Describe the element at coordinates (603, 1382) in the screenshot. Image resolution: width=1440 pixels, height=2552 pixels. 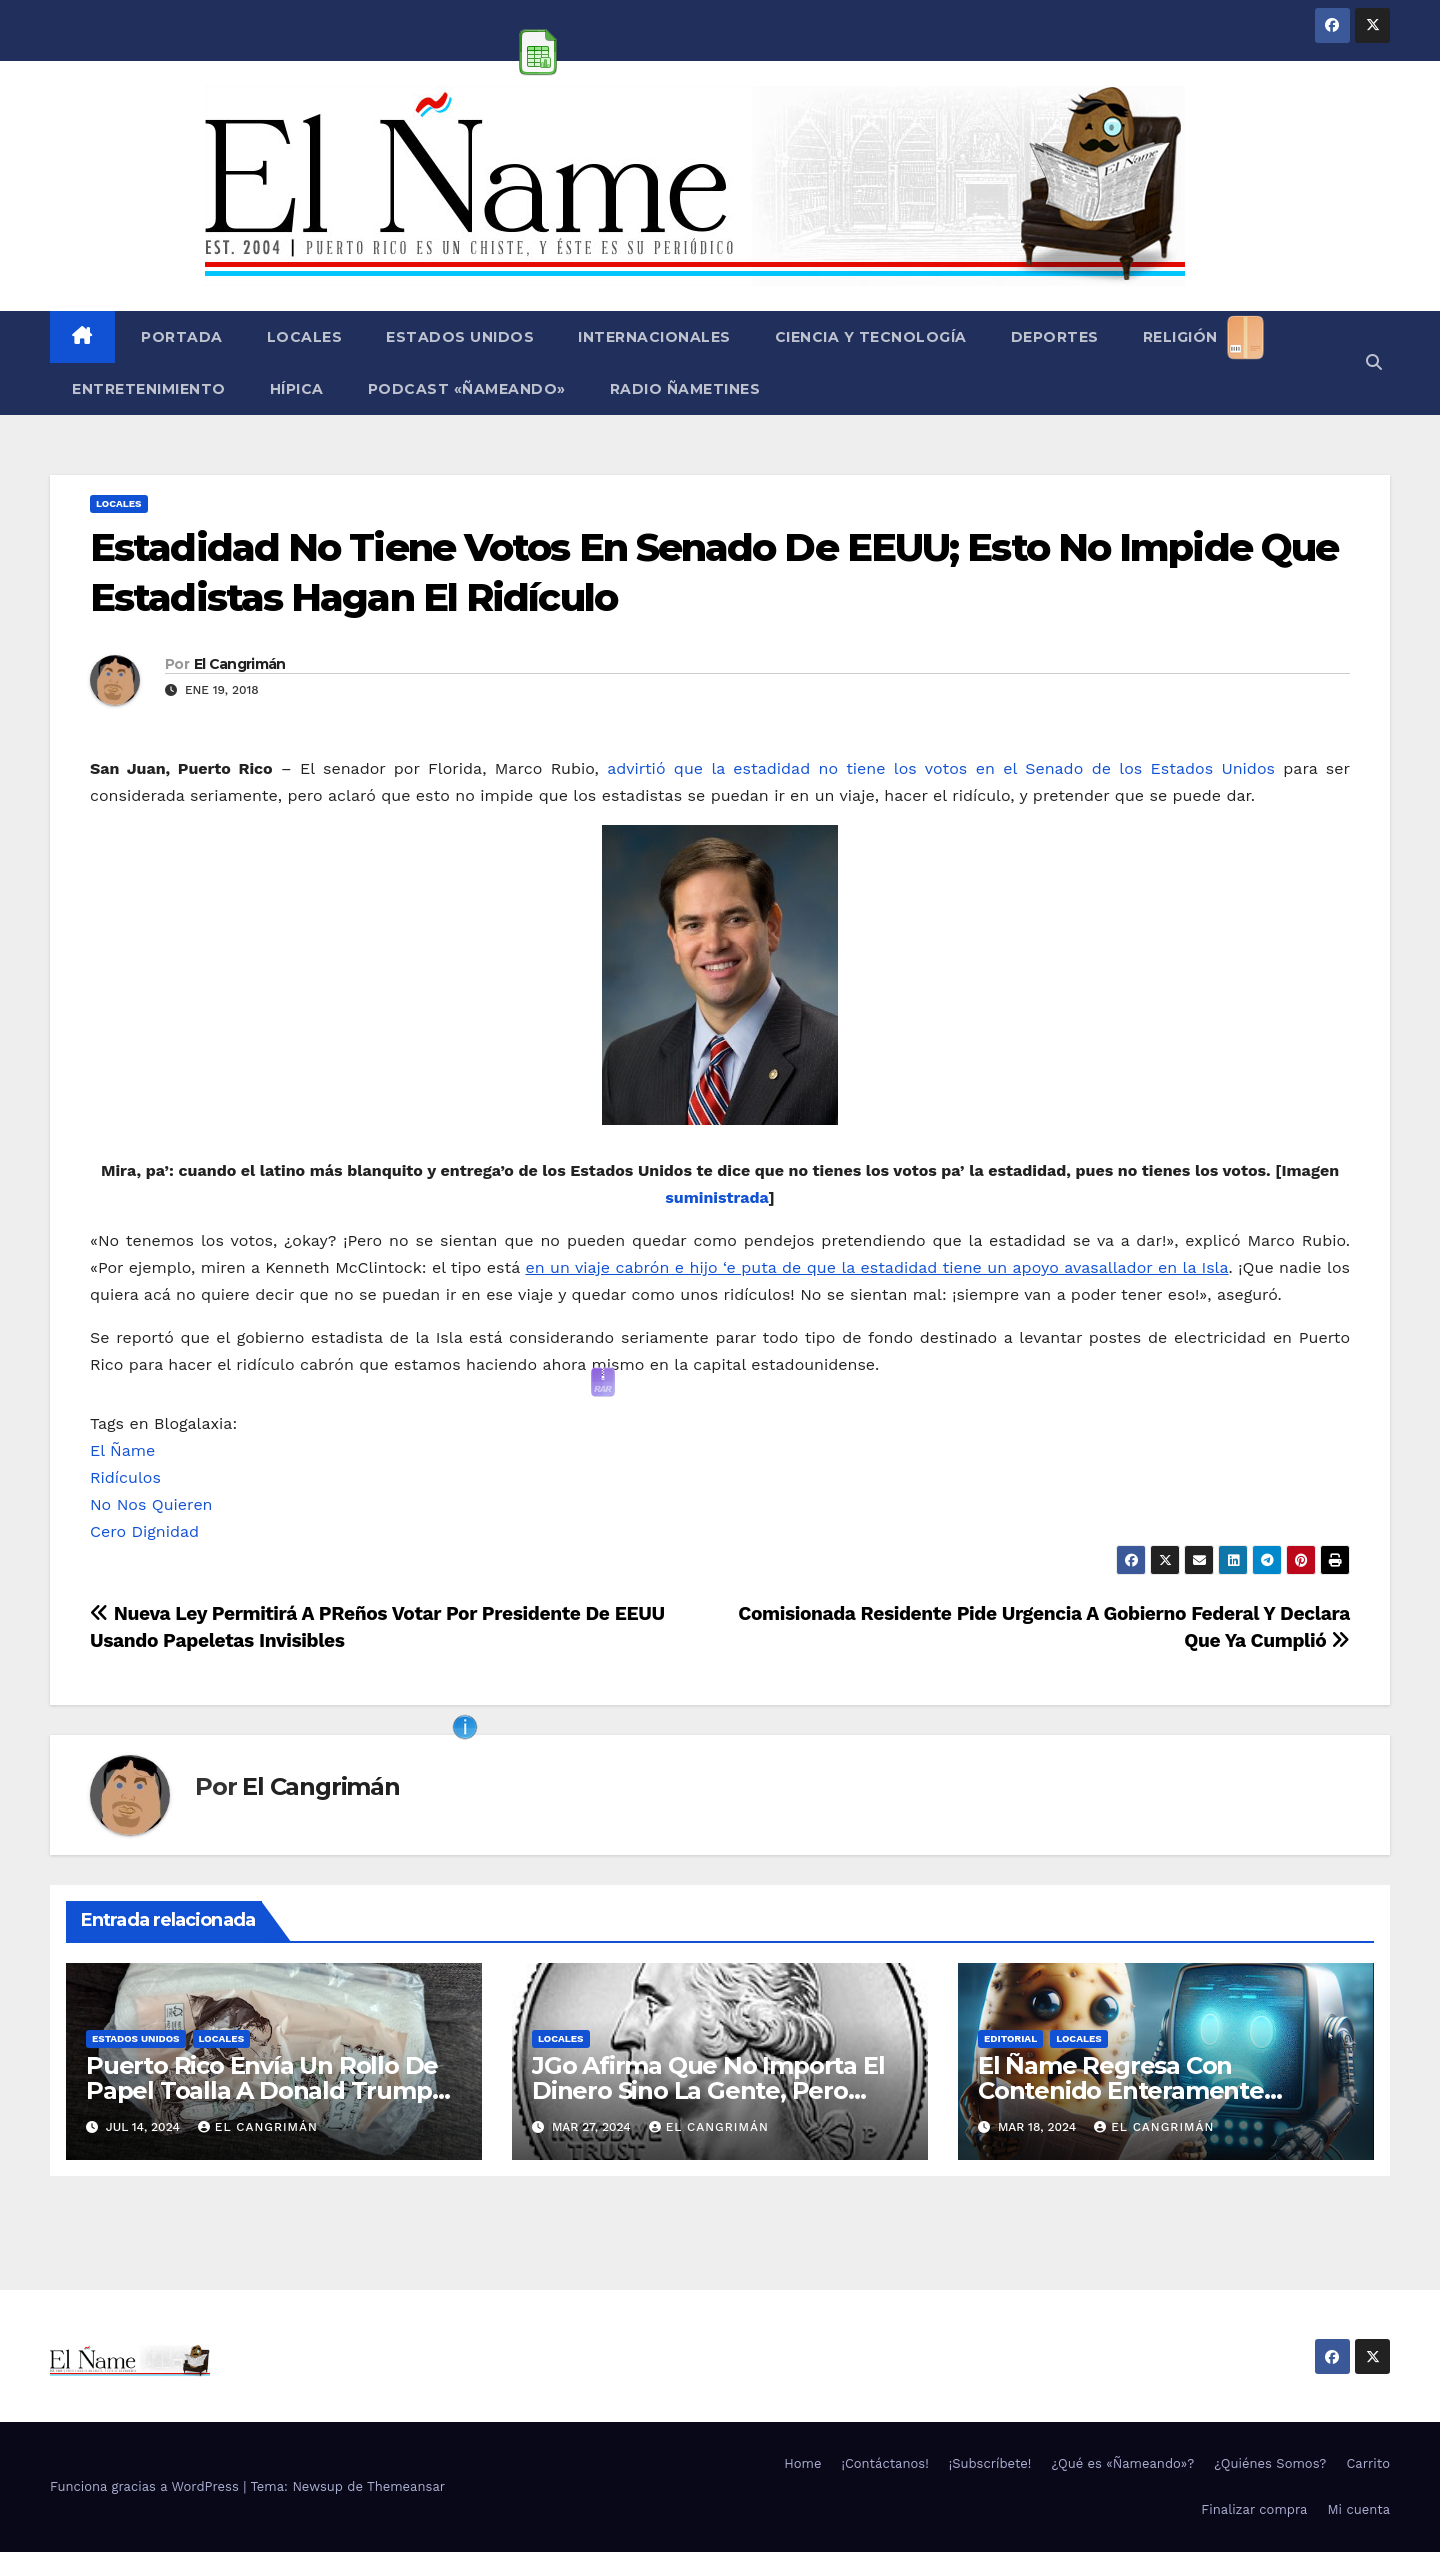
I see `a compressed RAR archive file` at that location.